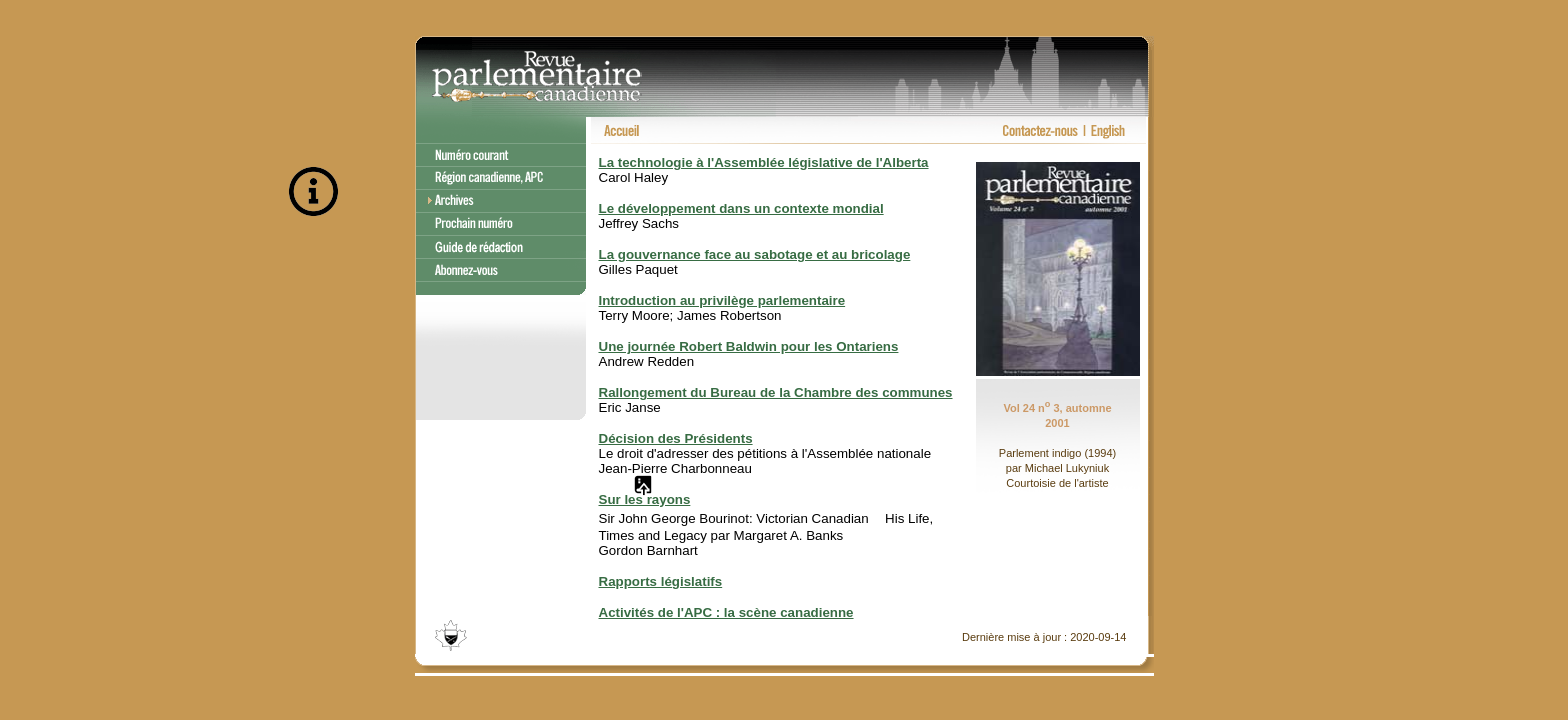 The width and height of the screenshot is (1568, 720). Describe the element at coordinates (313, 191) in the screenshot. I see `view more information or details` at that location.